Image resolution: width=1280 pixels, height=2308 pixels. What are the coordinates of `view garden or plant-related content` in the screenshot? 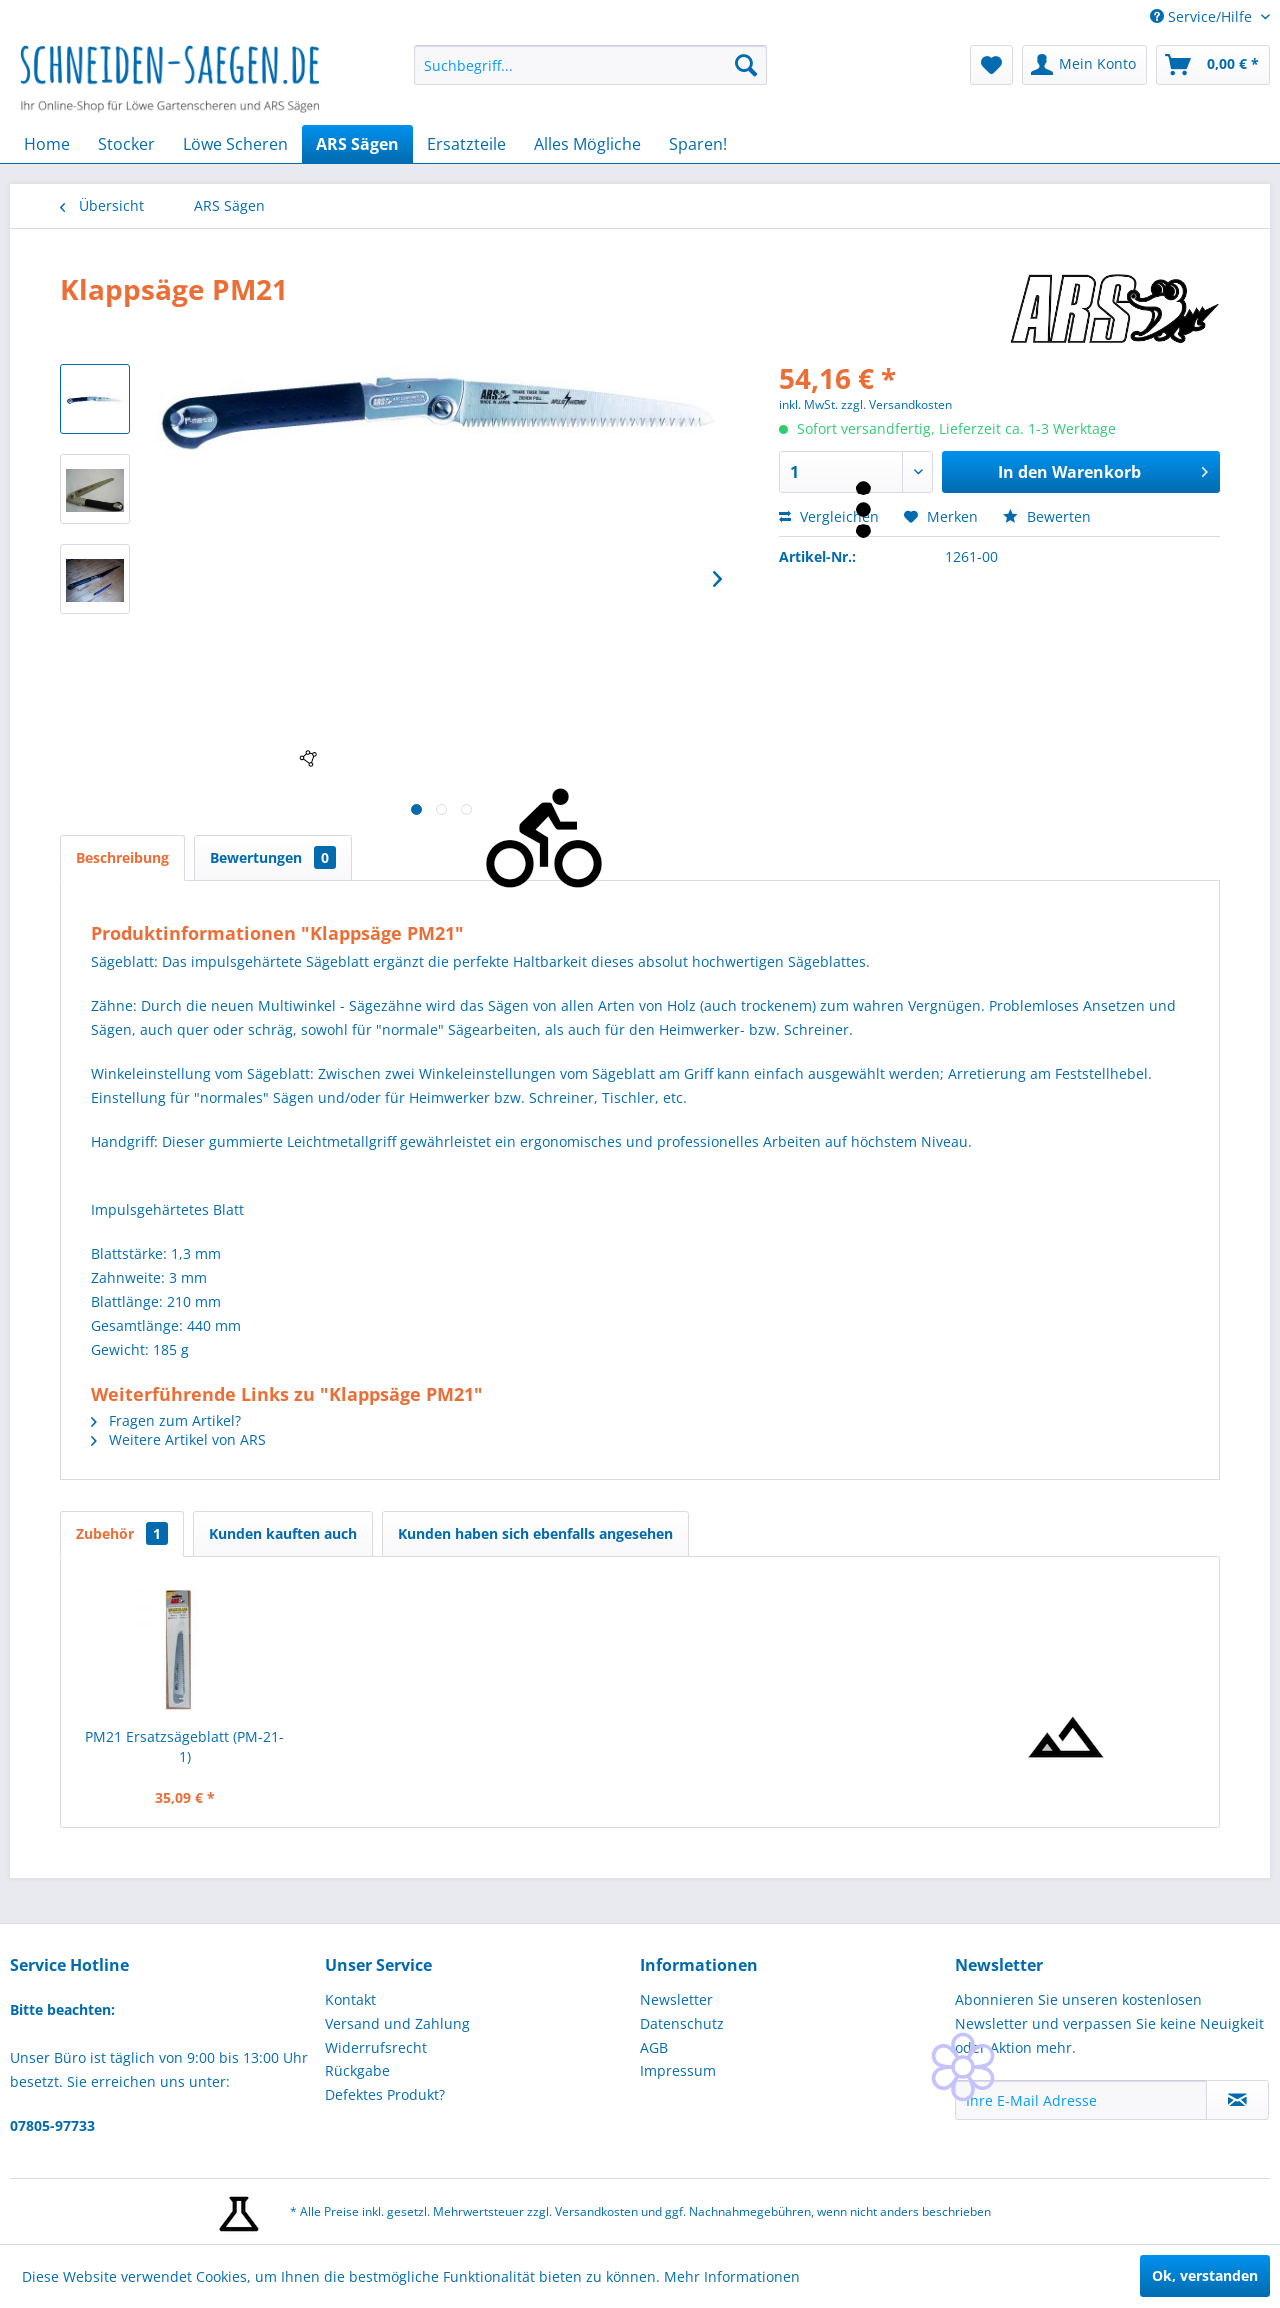 It's located at (963, 2067).